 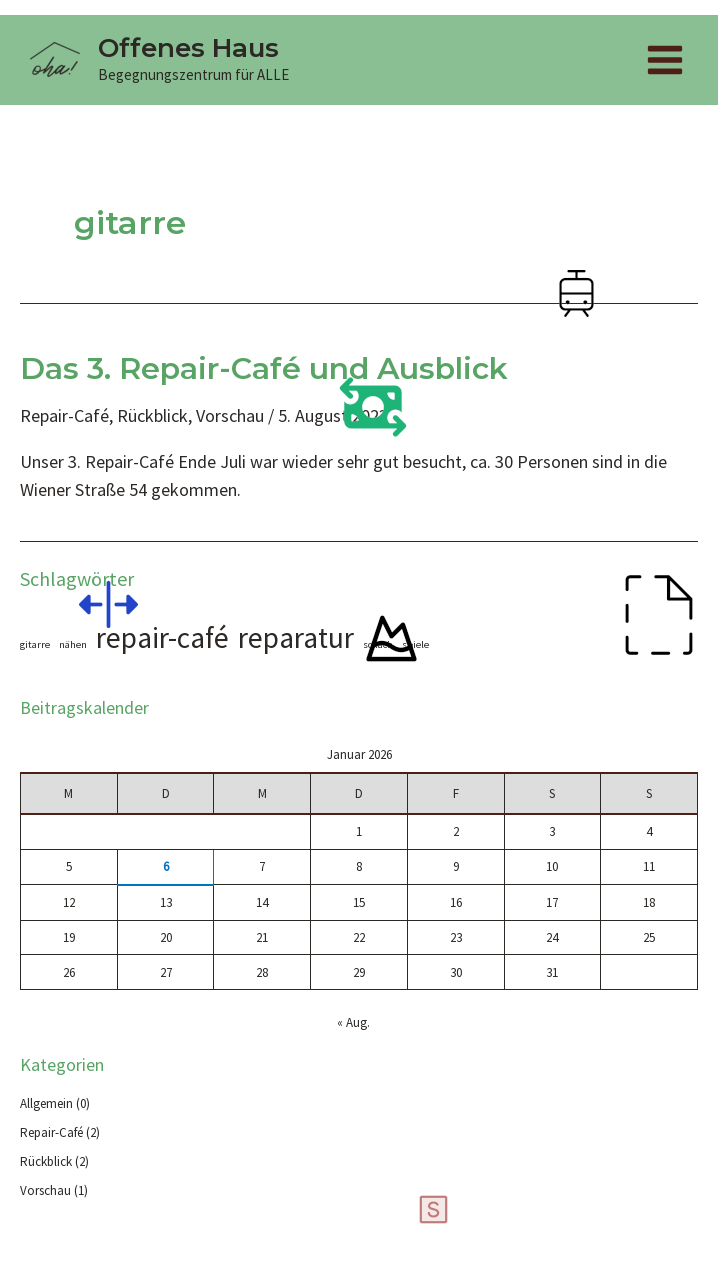 I want to click on view mountain or alpine destinations, so click(x=391, y=638).